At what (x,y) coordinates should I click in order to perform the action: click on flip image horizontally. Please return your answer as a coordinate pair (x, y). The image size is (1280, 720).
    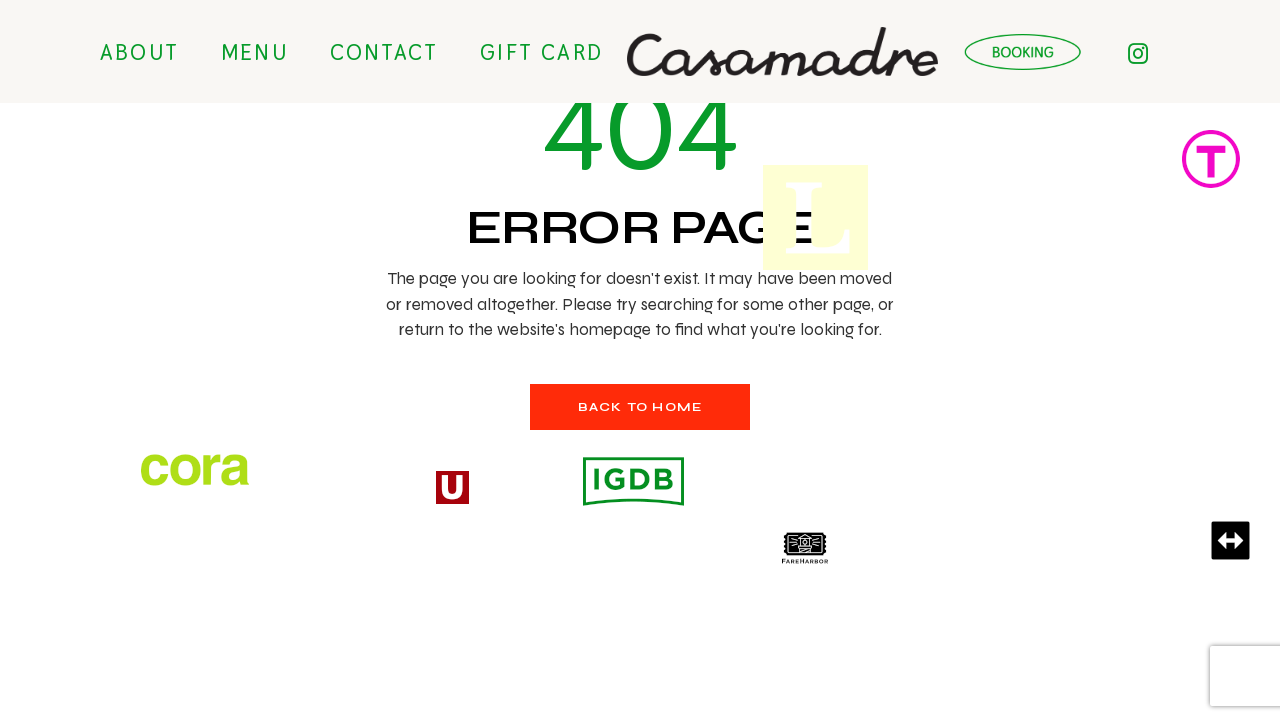
    Looking at the image, I should click on (1230, 540).